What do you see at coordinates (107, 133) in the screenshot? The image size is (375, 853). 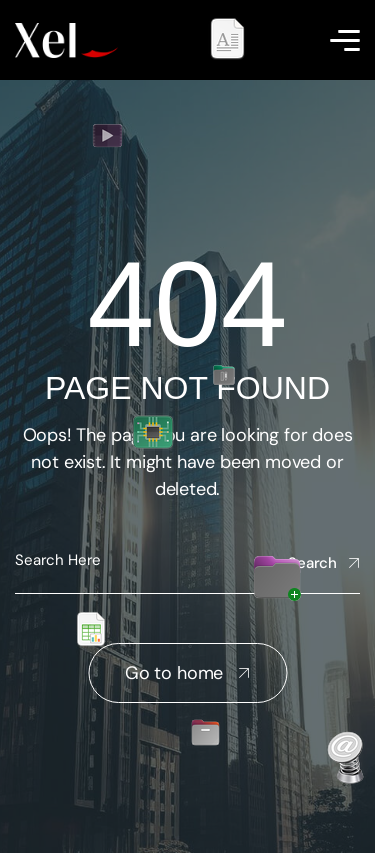 I see `a video file type indicator` at bounding box center [107, 133].